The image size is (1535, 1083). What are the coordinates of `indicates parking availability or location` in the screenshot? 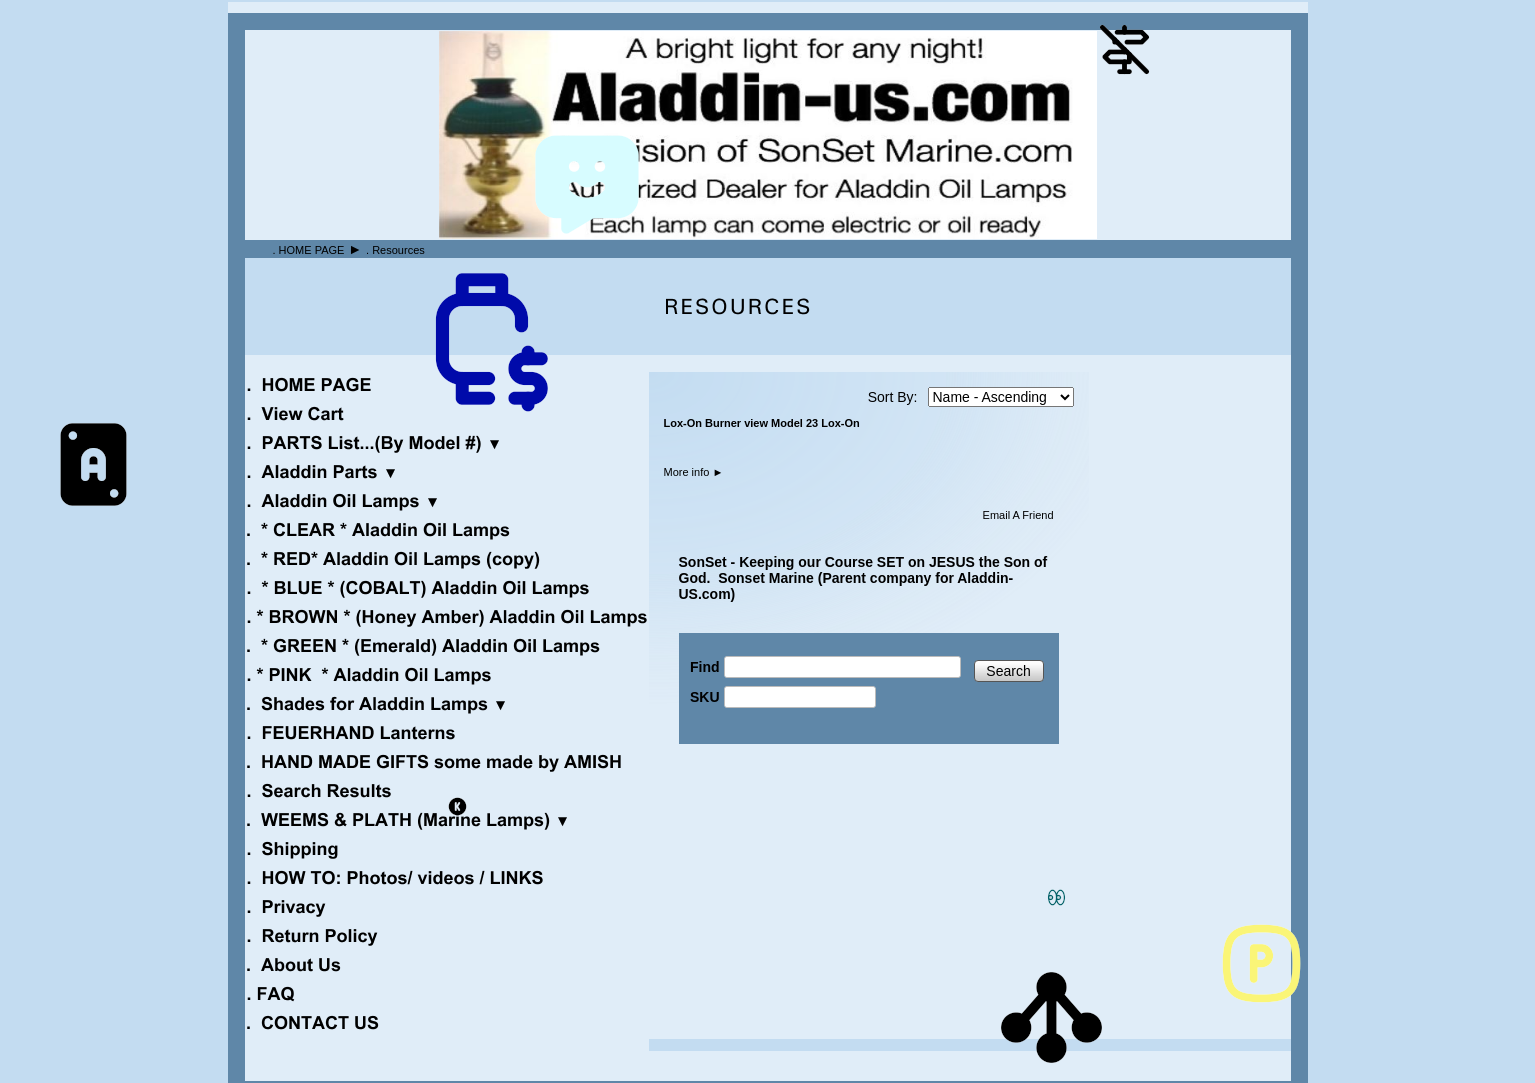 It's located at (1261, 963).